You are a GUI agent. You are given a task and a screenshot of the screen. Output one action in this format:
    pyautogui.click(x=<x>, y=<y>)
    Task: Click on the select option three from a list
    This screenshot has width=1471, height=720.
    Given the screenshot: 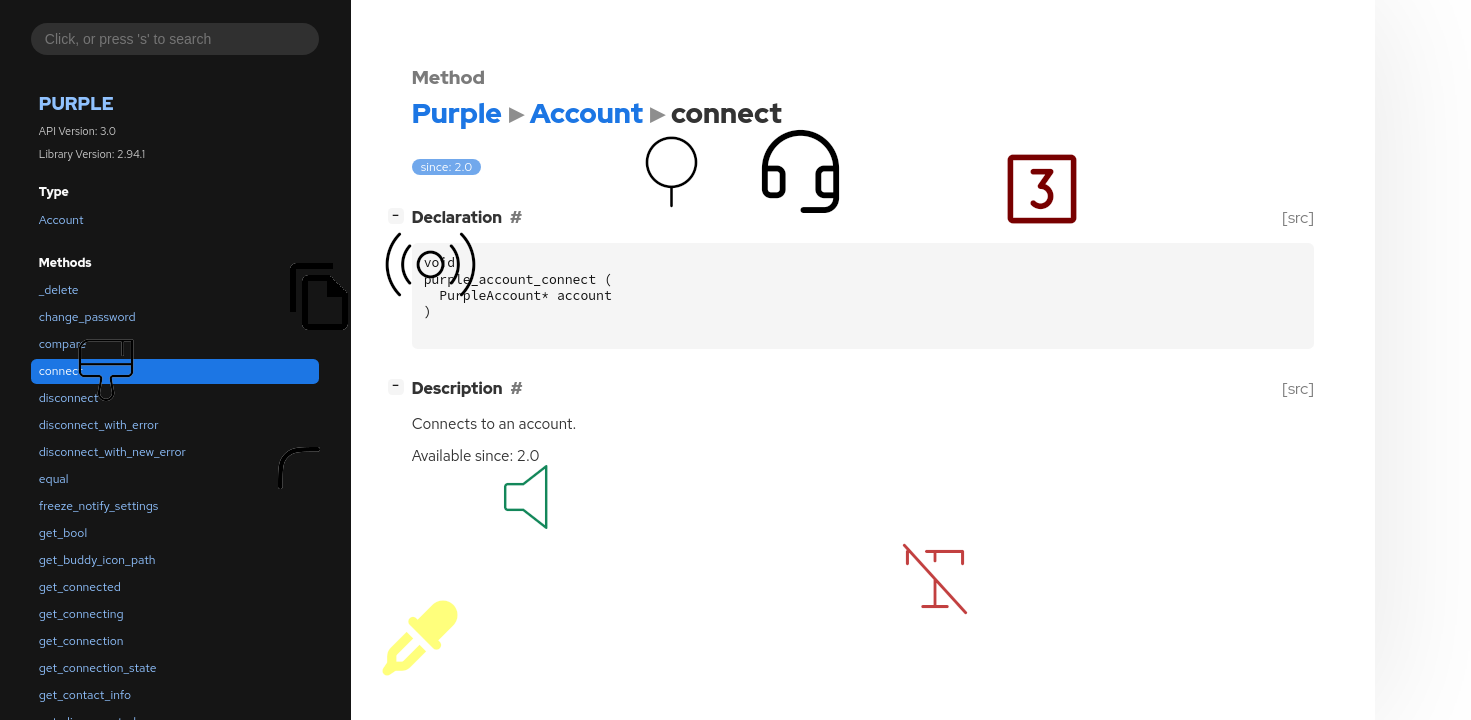 What is the action you would take?
    pyautogui.click(x=1042, y=189)
    